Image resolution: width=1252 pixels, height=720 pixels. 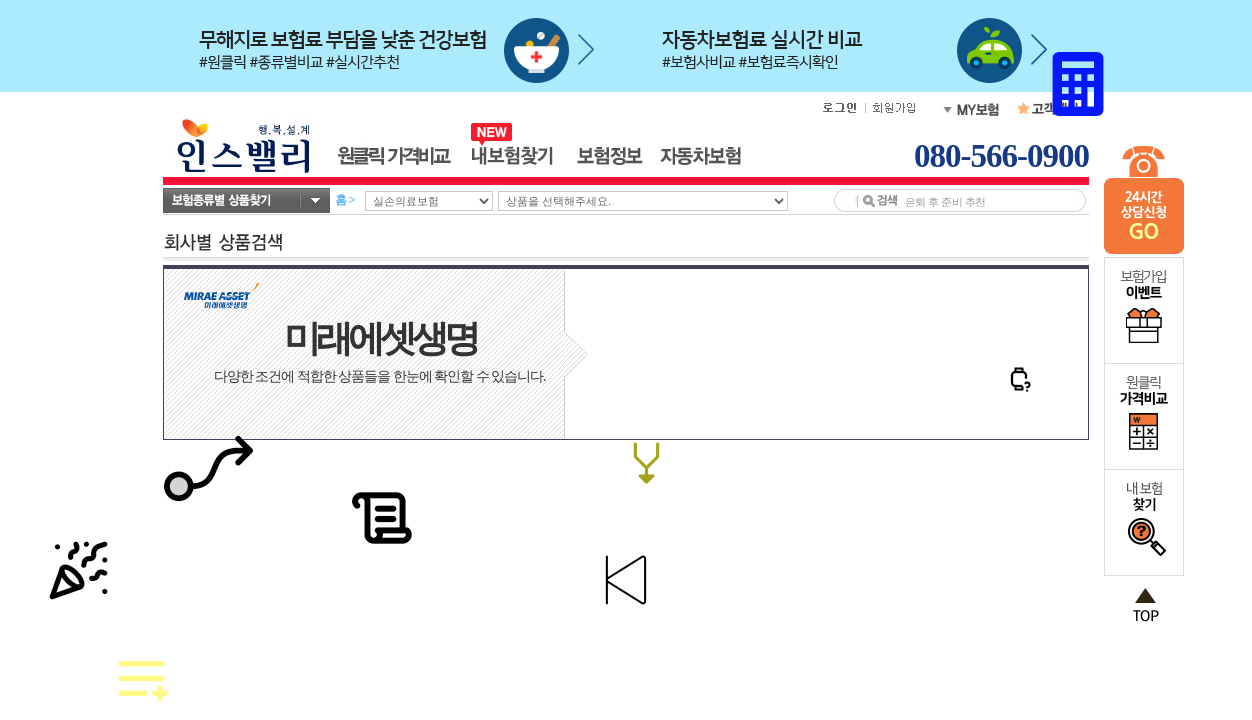 What do you see at coordinates (626, 580) in the screenshot?
I see `skip to previous track` at bounding box center [626, 580].